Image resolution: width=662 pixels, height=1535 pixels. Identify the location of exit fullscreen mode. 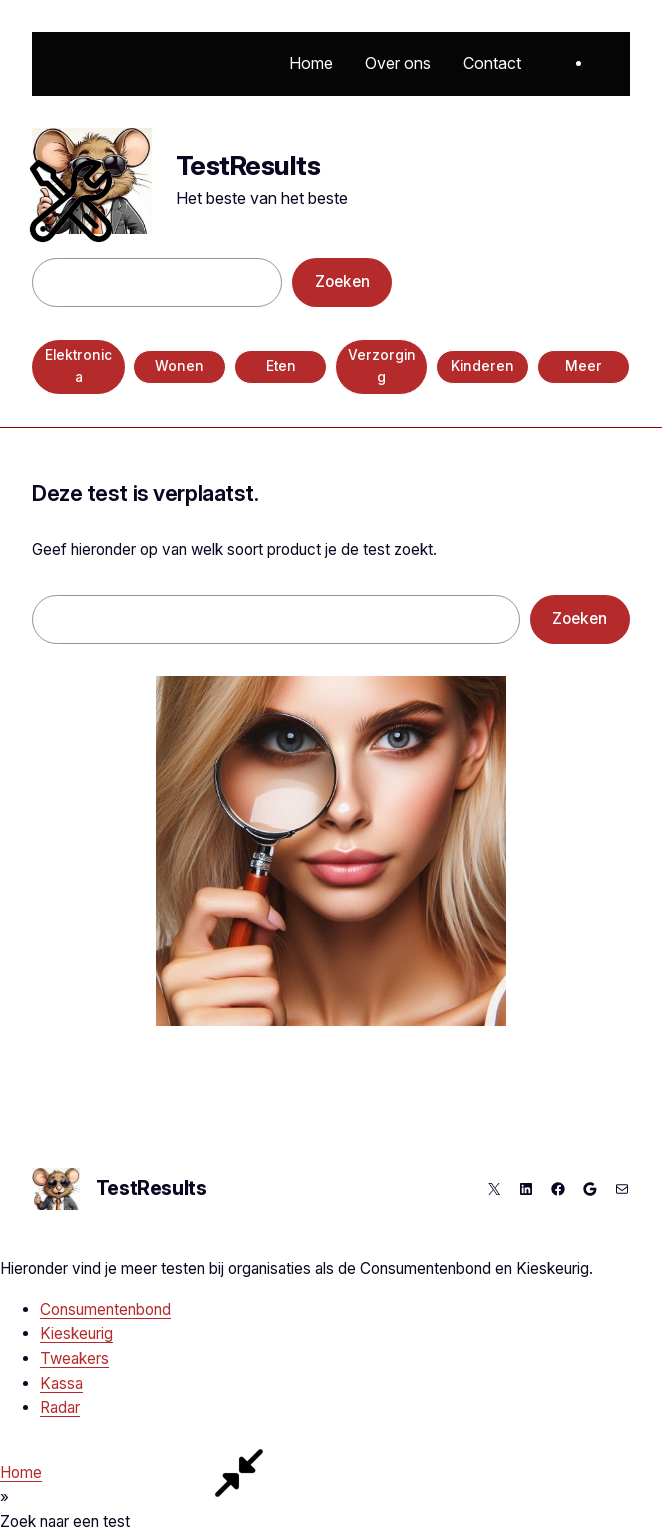
(239, 1473).